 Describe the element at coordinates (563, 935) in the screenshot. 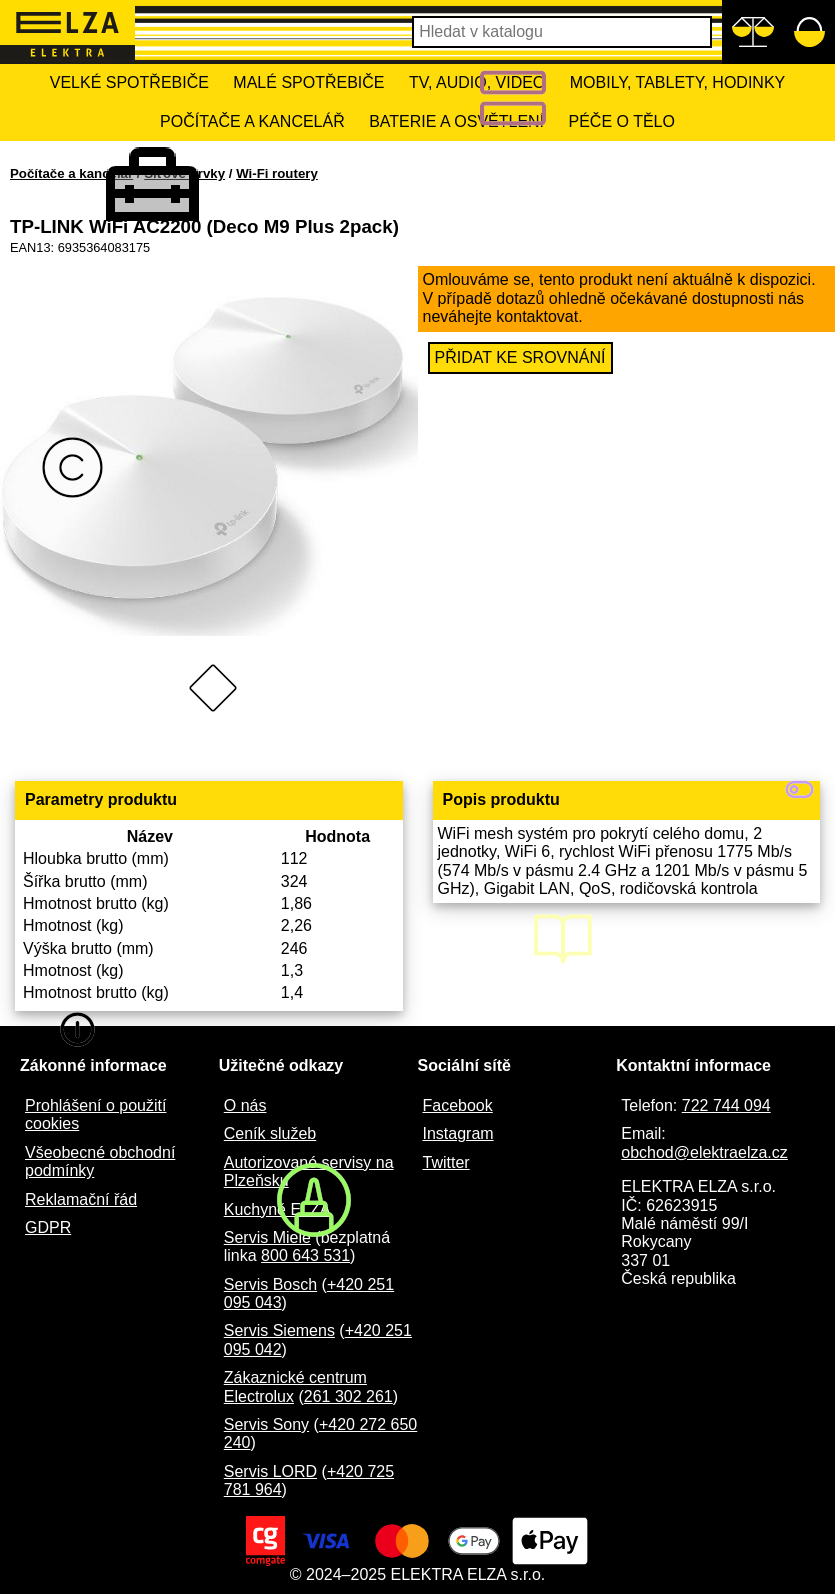

I see `open reading mode or e-reader` at that location.